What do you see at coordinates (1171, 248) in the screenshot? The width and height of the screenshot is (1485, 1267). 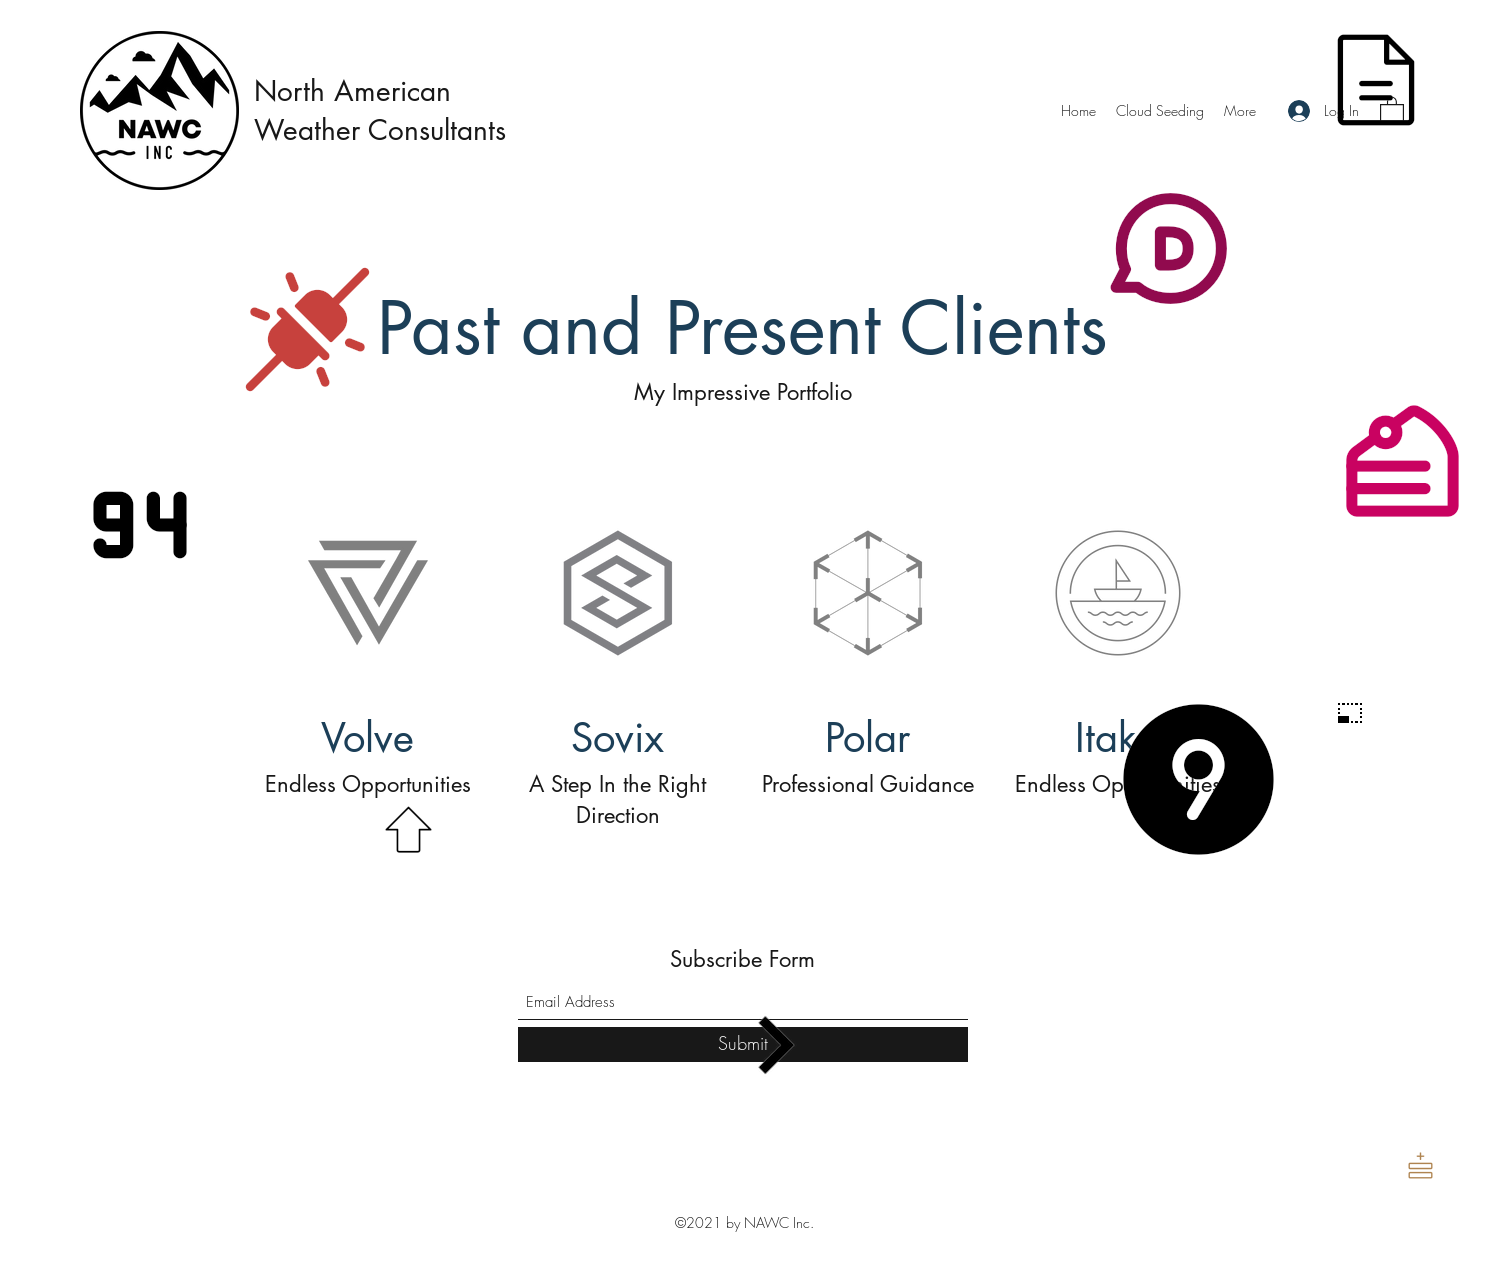 I see `disqus commenting platform logo` at bounding box center [1171, 248].